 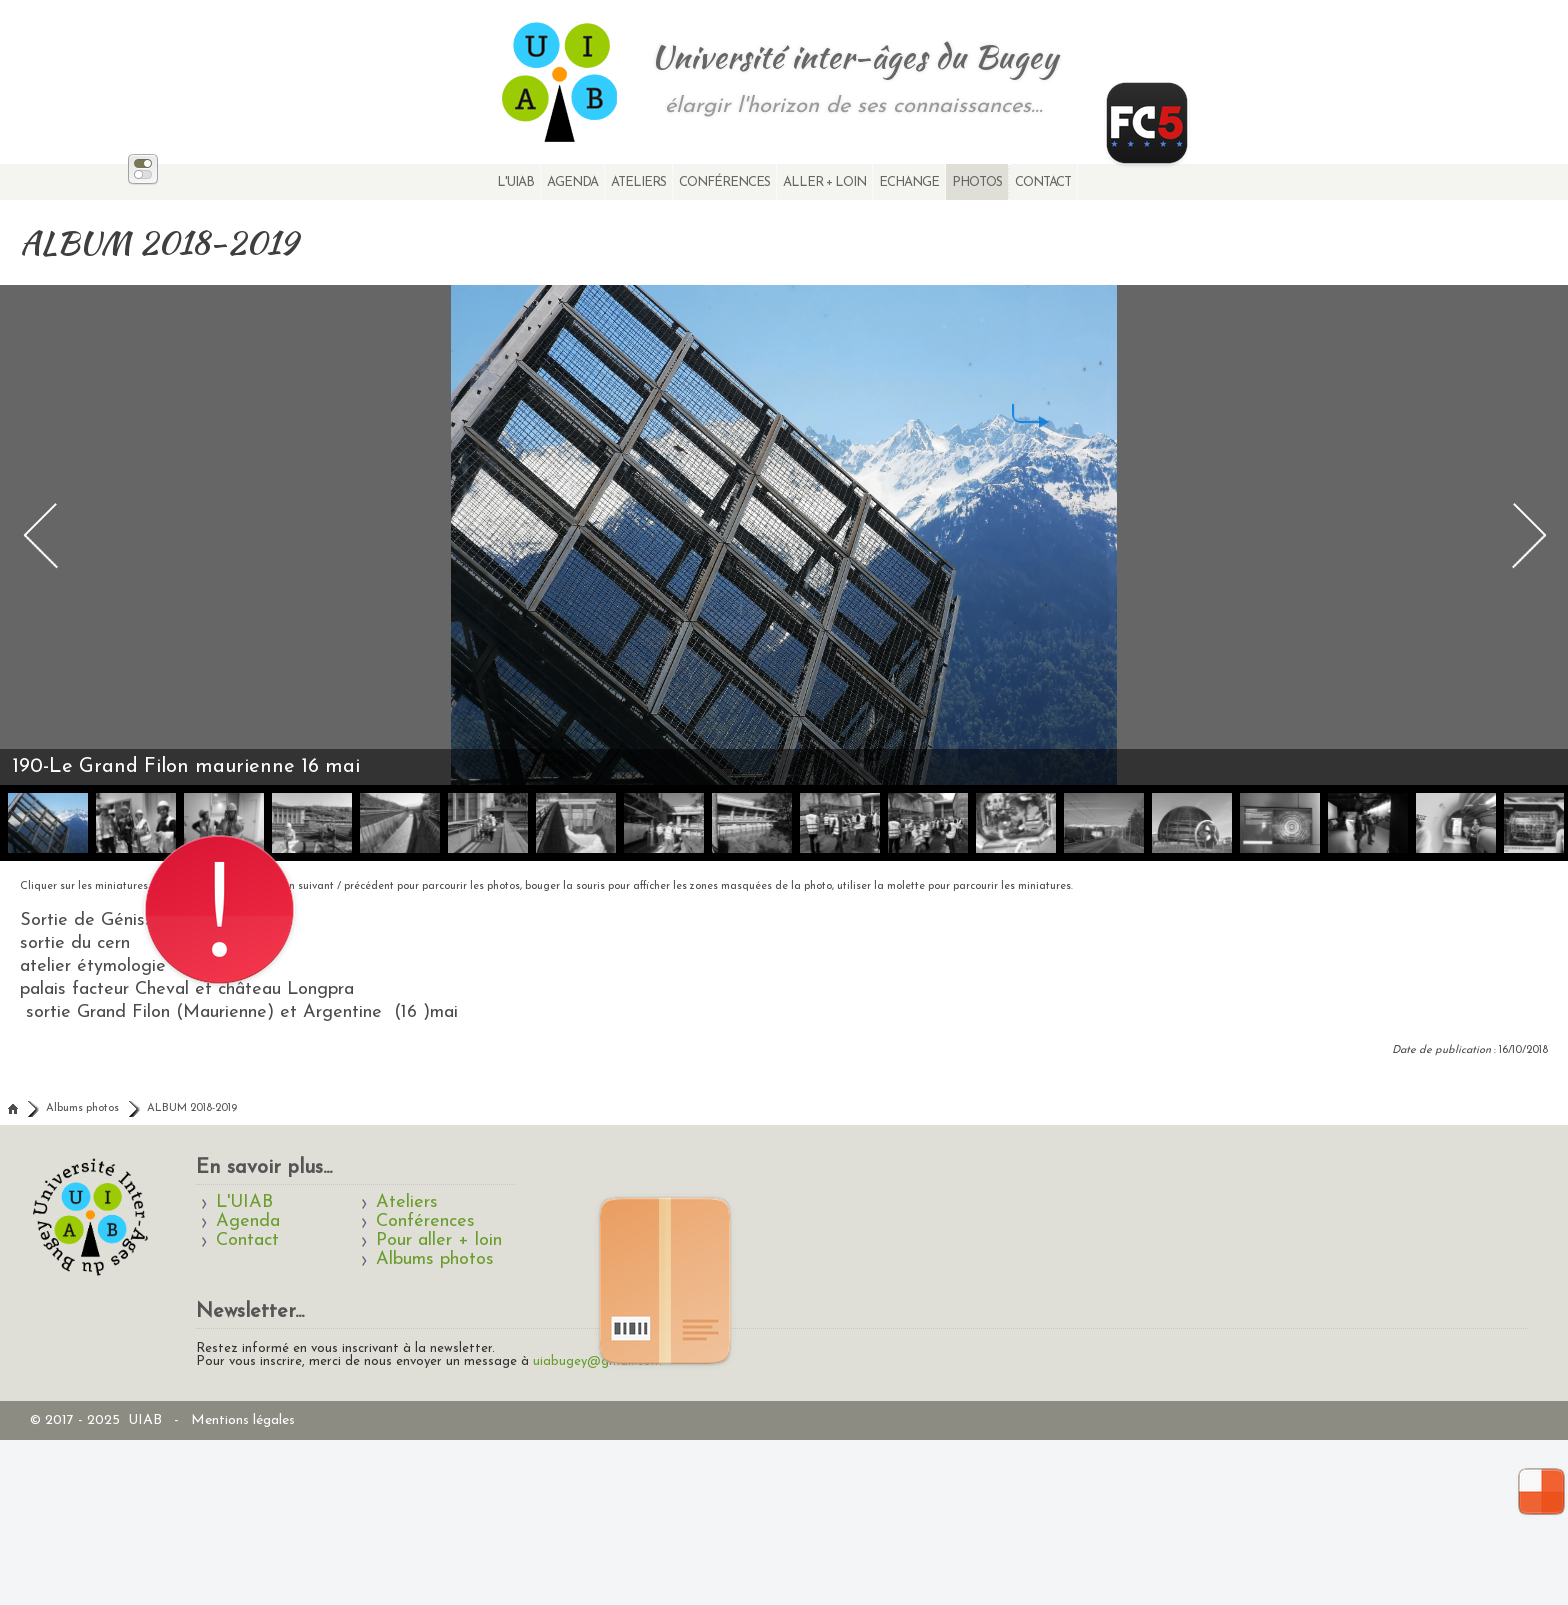 What do you see at coordinates (219, 909) in the screenshot?
I see `indicates an application error or crash` at bounding box center [219, 909].